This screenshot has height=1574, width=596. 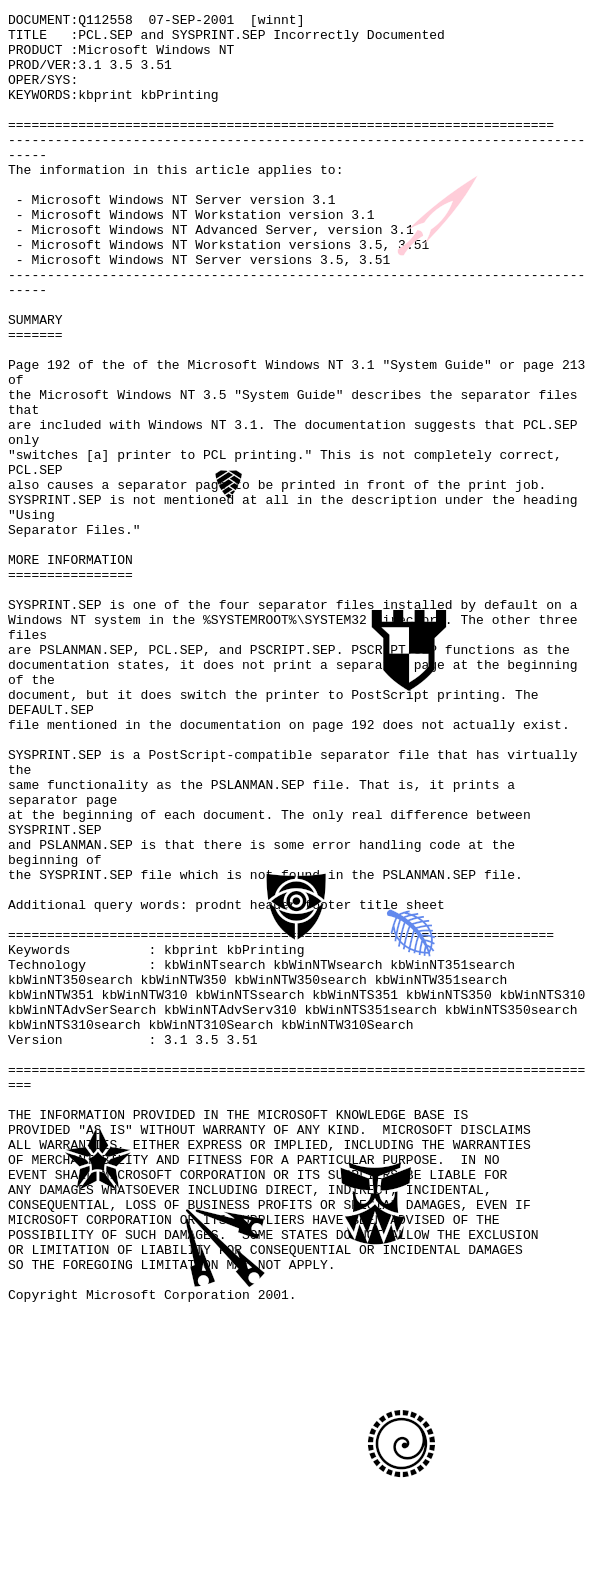 What do you see at coordinates (401, 1443) in the screenshot?
I see `indicates a loading or processing state` at bounding box center [401, 1443].